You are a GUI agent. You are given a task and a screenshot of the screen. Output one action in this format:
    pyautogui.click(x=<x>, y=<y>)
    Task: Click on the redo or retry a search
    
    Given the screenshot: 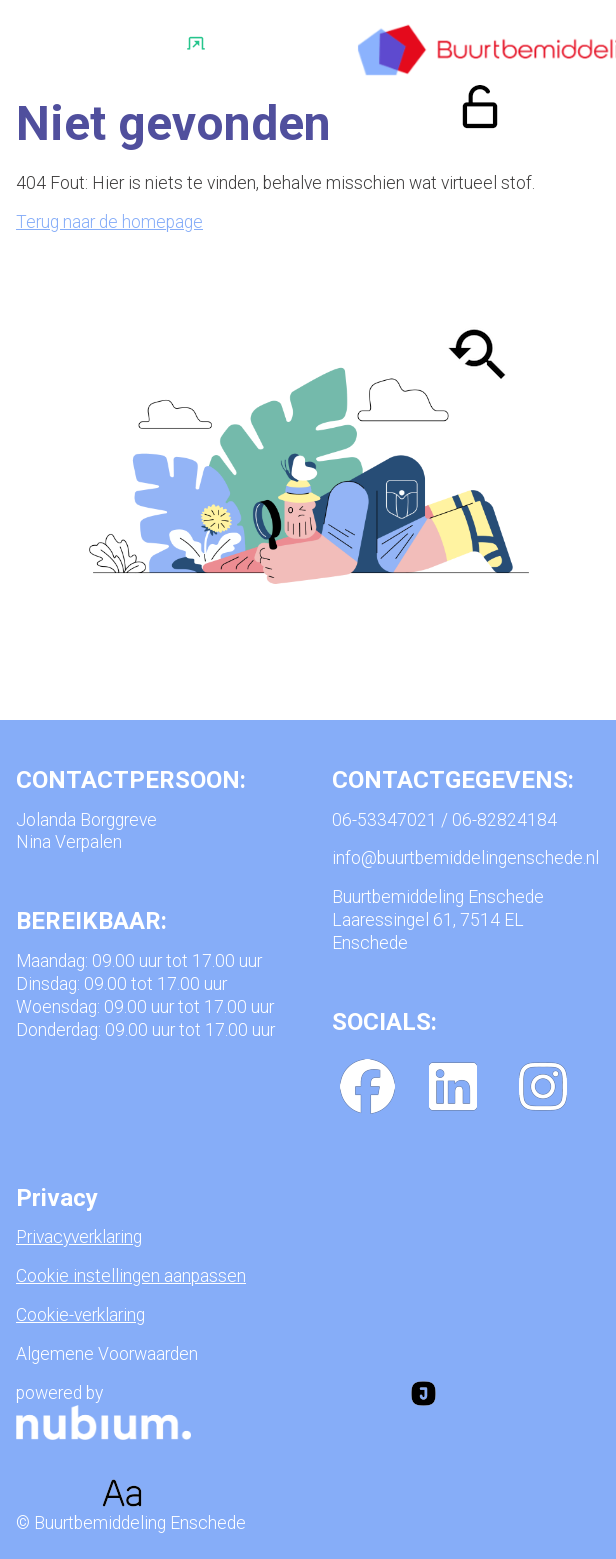 What is the action you would take?
    pyautogui.click(x=477, y=355)
    